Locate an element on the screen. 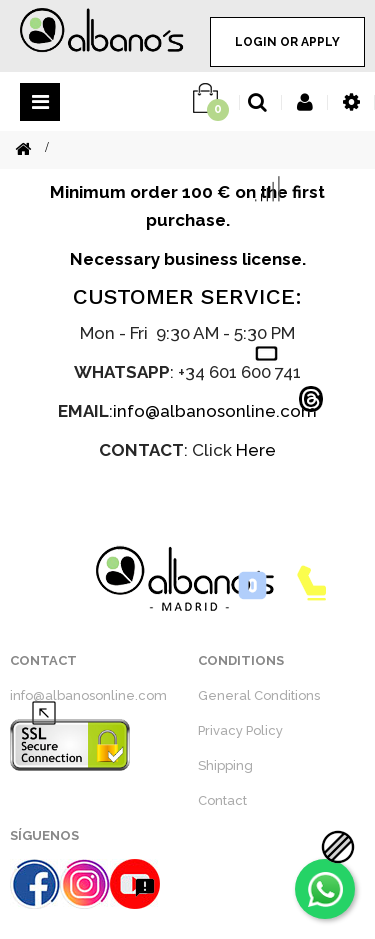  indicates full cellular signal strength is located at coordinates (268, 190).